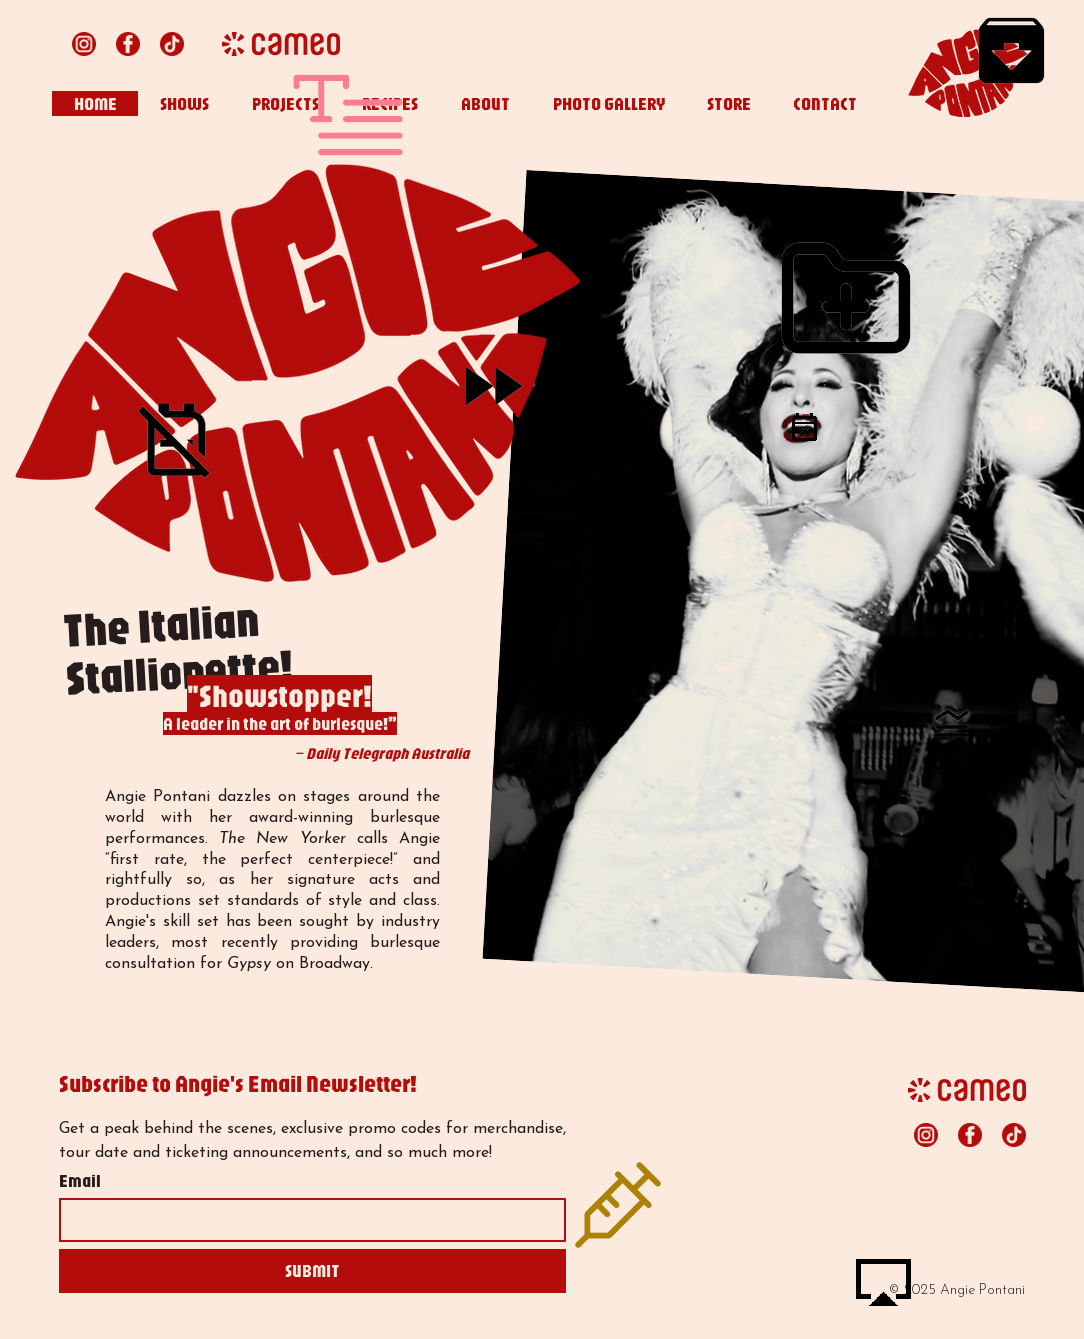  Describe the element at coordinates (176, 439) in the screenshot. I see `backpacks not allowed in this area` at that location.